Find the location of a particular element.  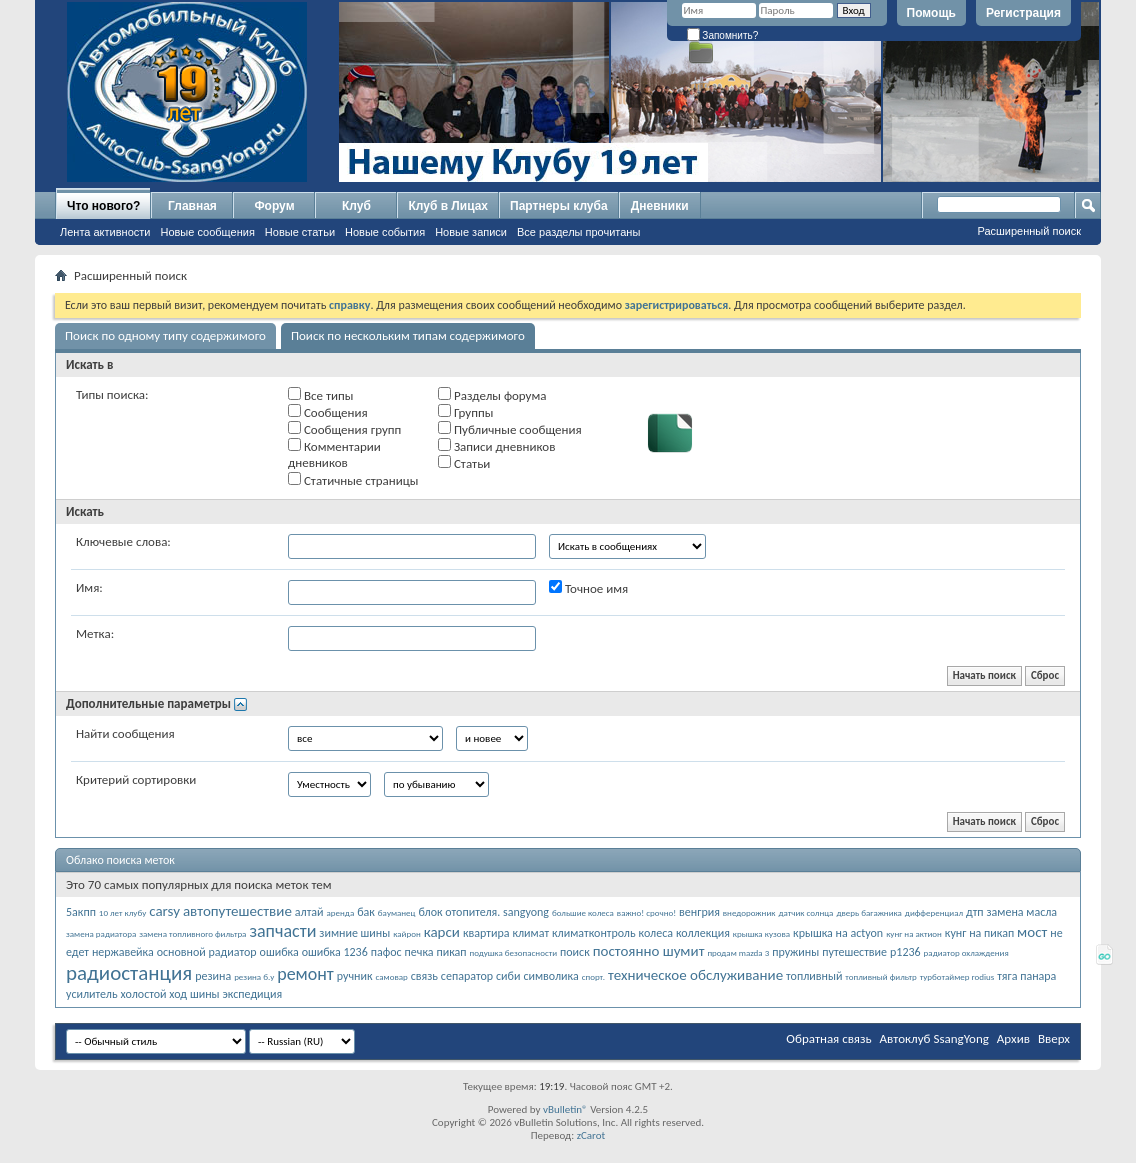

a Go programming language source file is located at coordinates (1104, 954).